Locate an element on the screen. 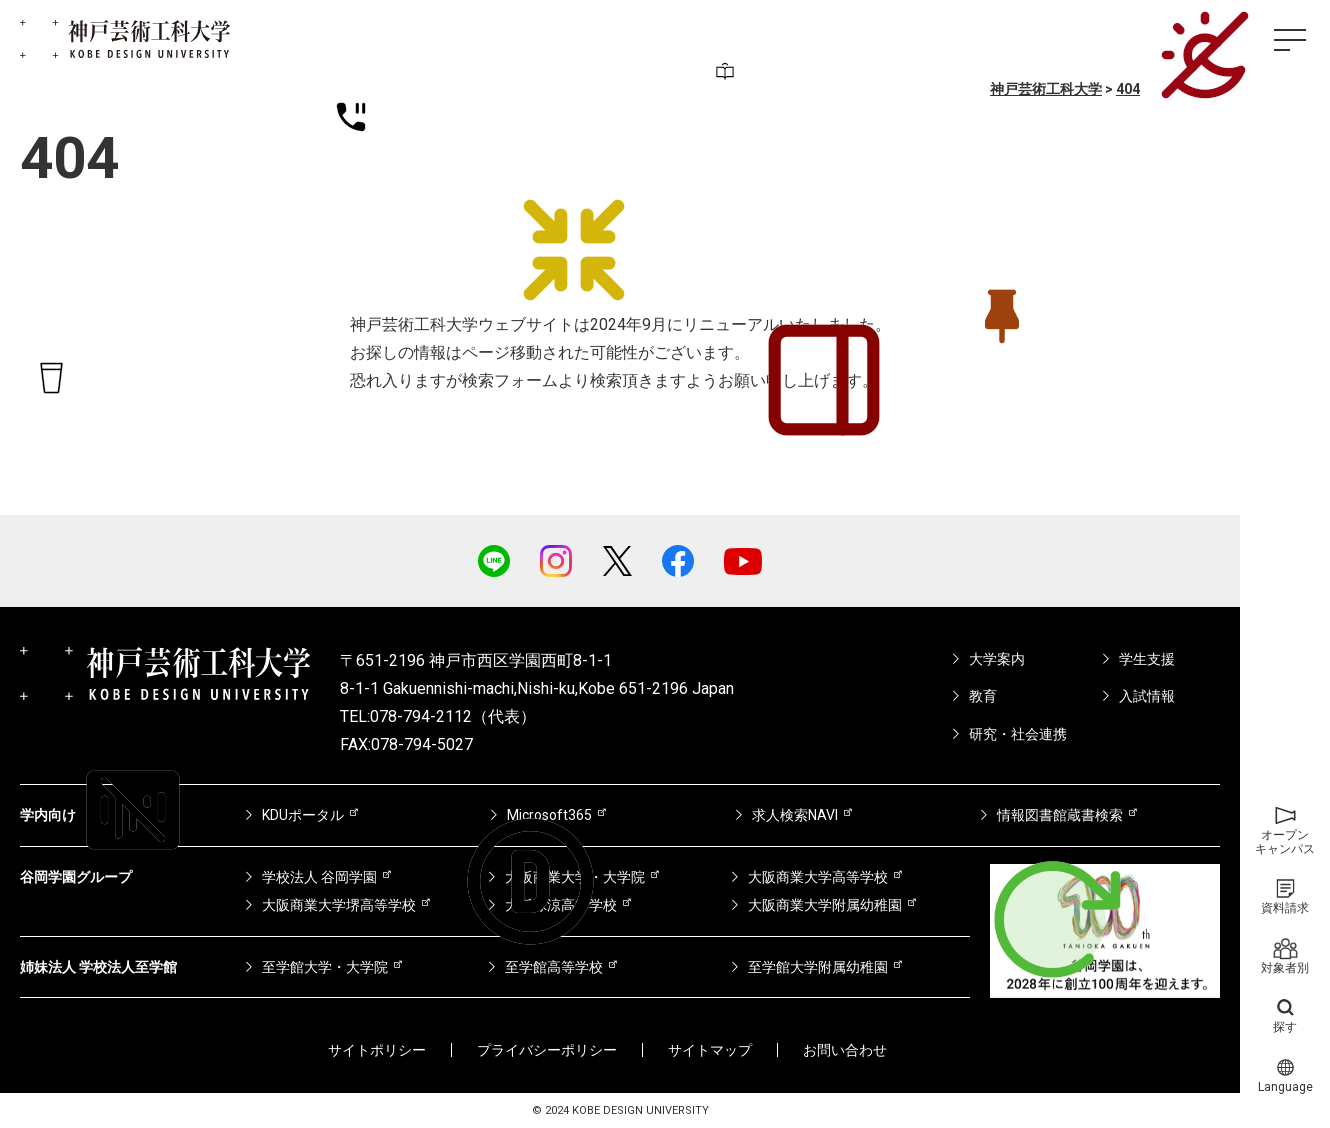  refresh or reload content is located at coordinates (1052, 919).